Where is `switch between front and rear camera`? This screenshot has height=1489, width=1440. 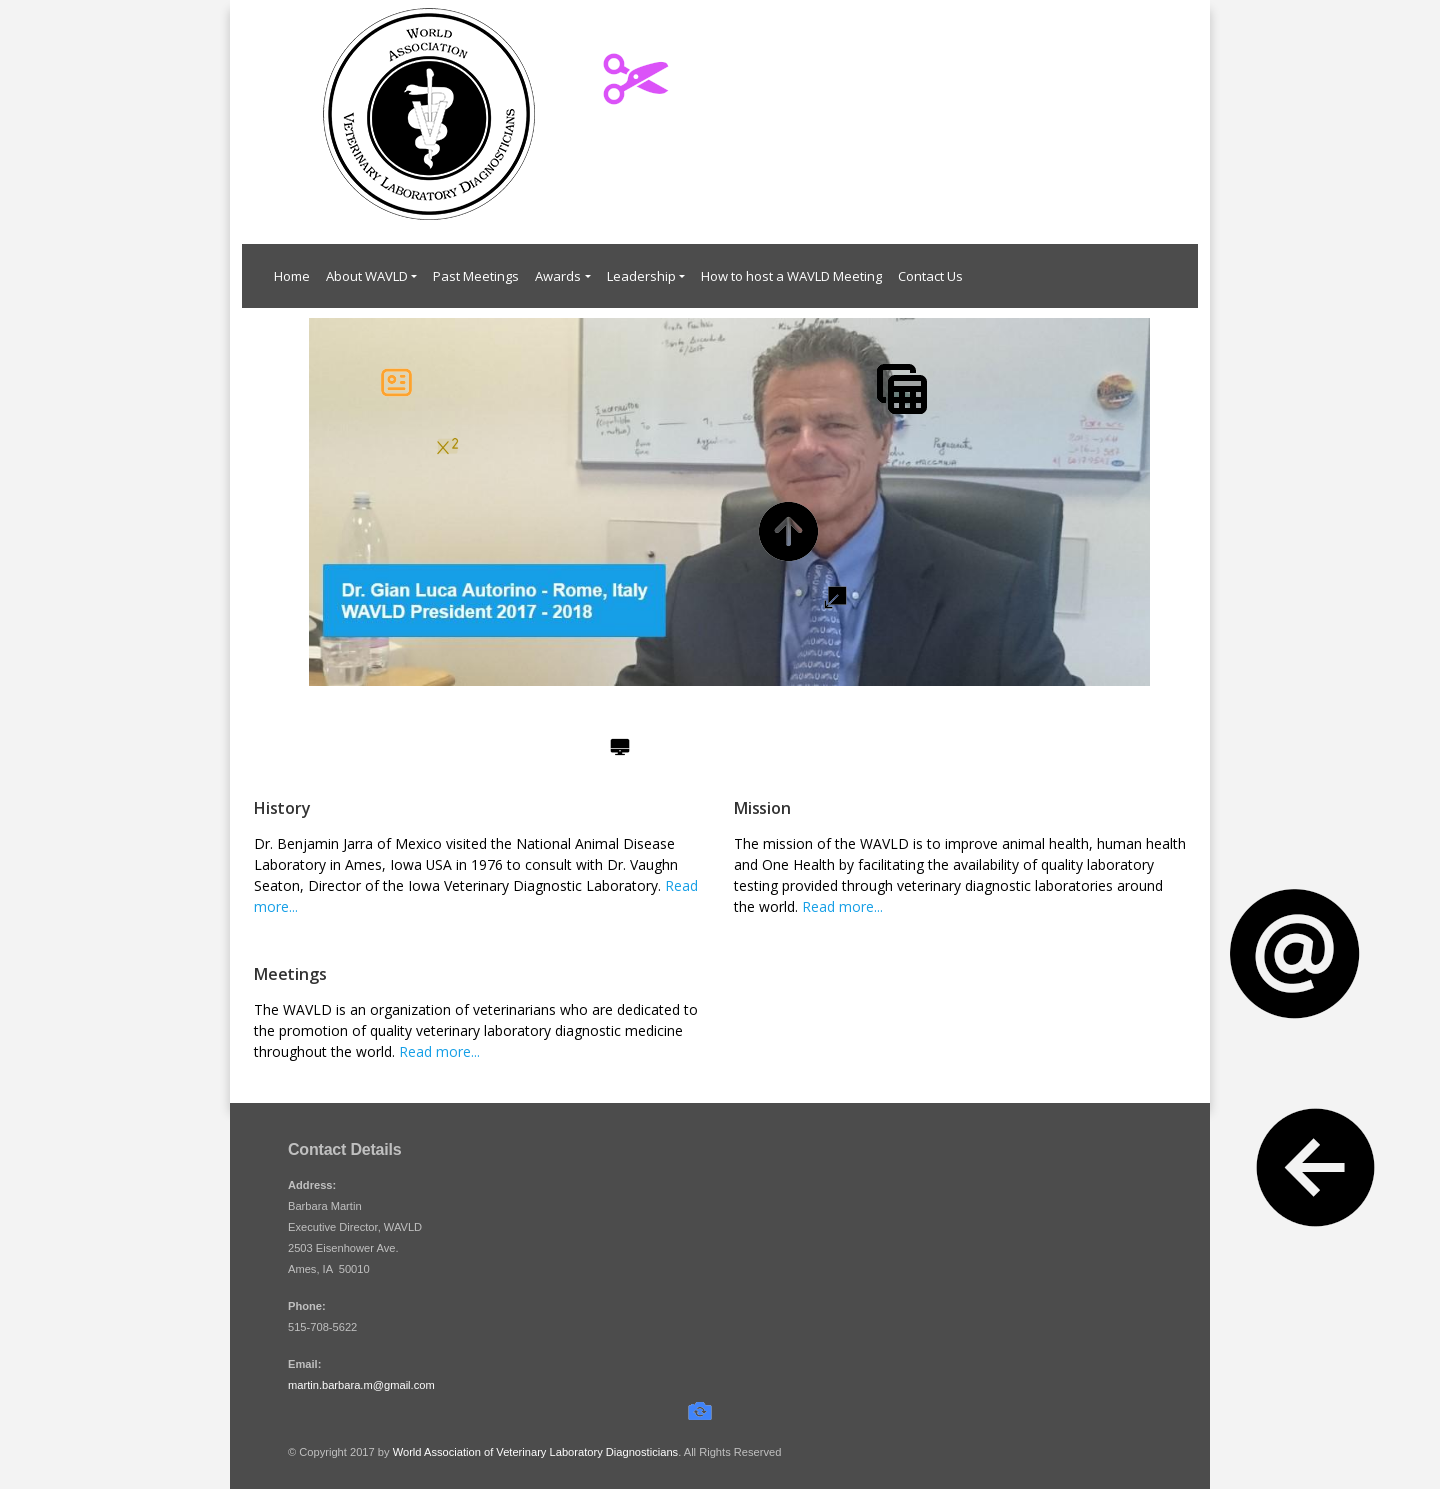
switch between front and rear camera is located at coordinates (700, 1411).